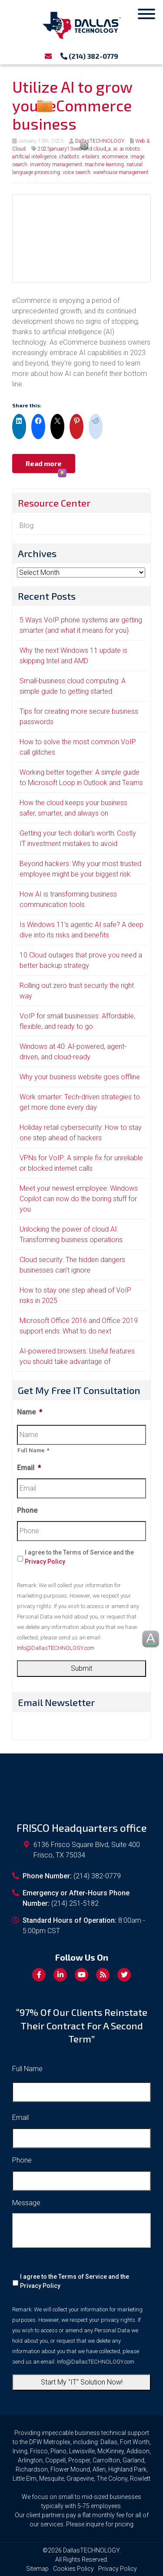 The height and width of the screenshot is (2576, 163). What do you see at coordinates (45, 106) in the screenshot?
I see `access your downloads folder` at bounding box center [45, 106].